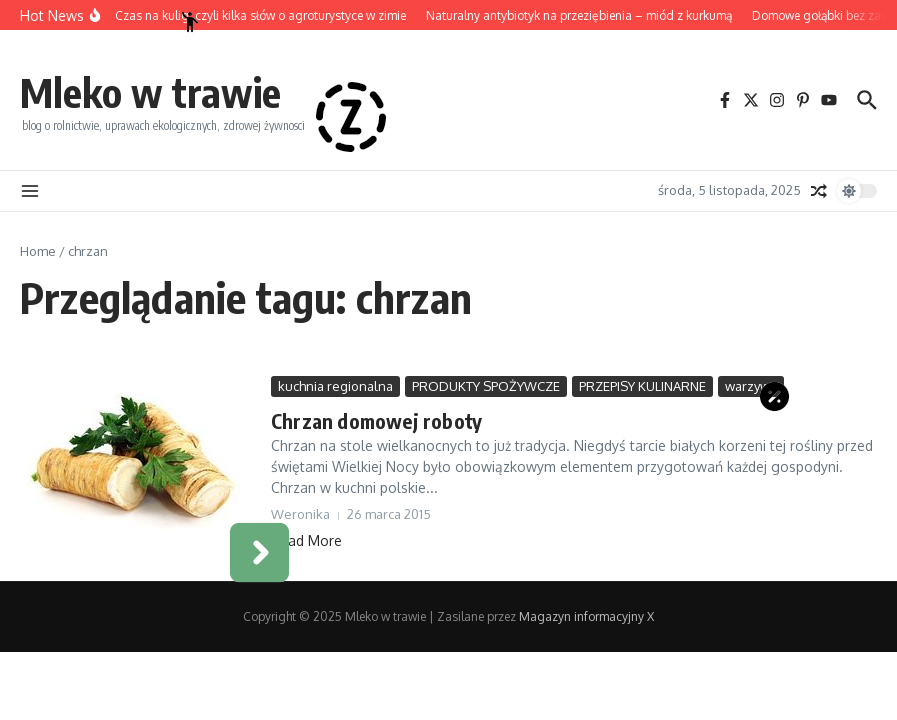 The height and width of the screenshot is (720, 897). What do you see at coordinates (774, 396) in the screenshot?
I see `view discount or percentage-based promotion` at bounding box center [774, 396].